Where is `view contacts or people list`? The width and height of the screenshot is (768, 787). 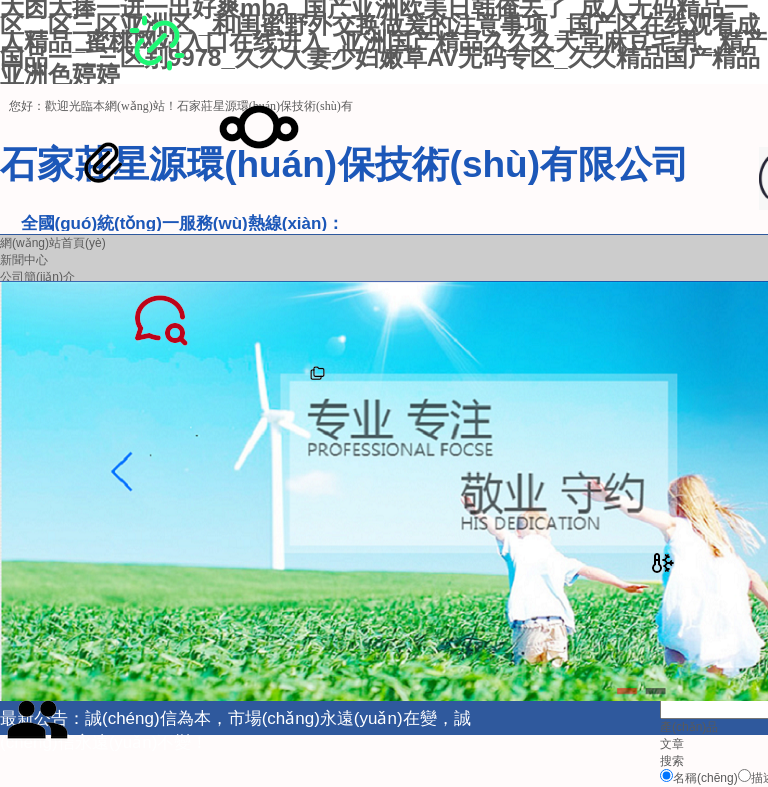
view contacts or people list is located at coordinates (37, 719).